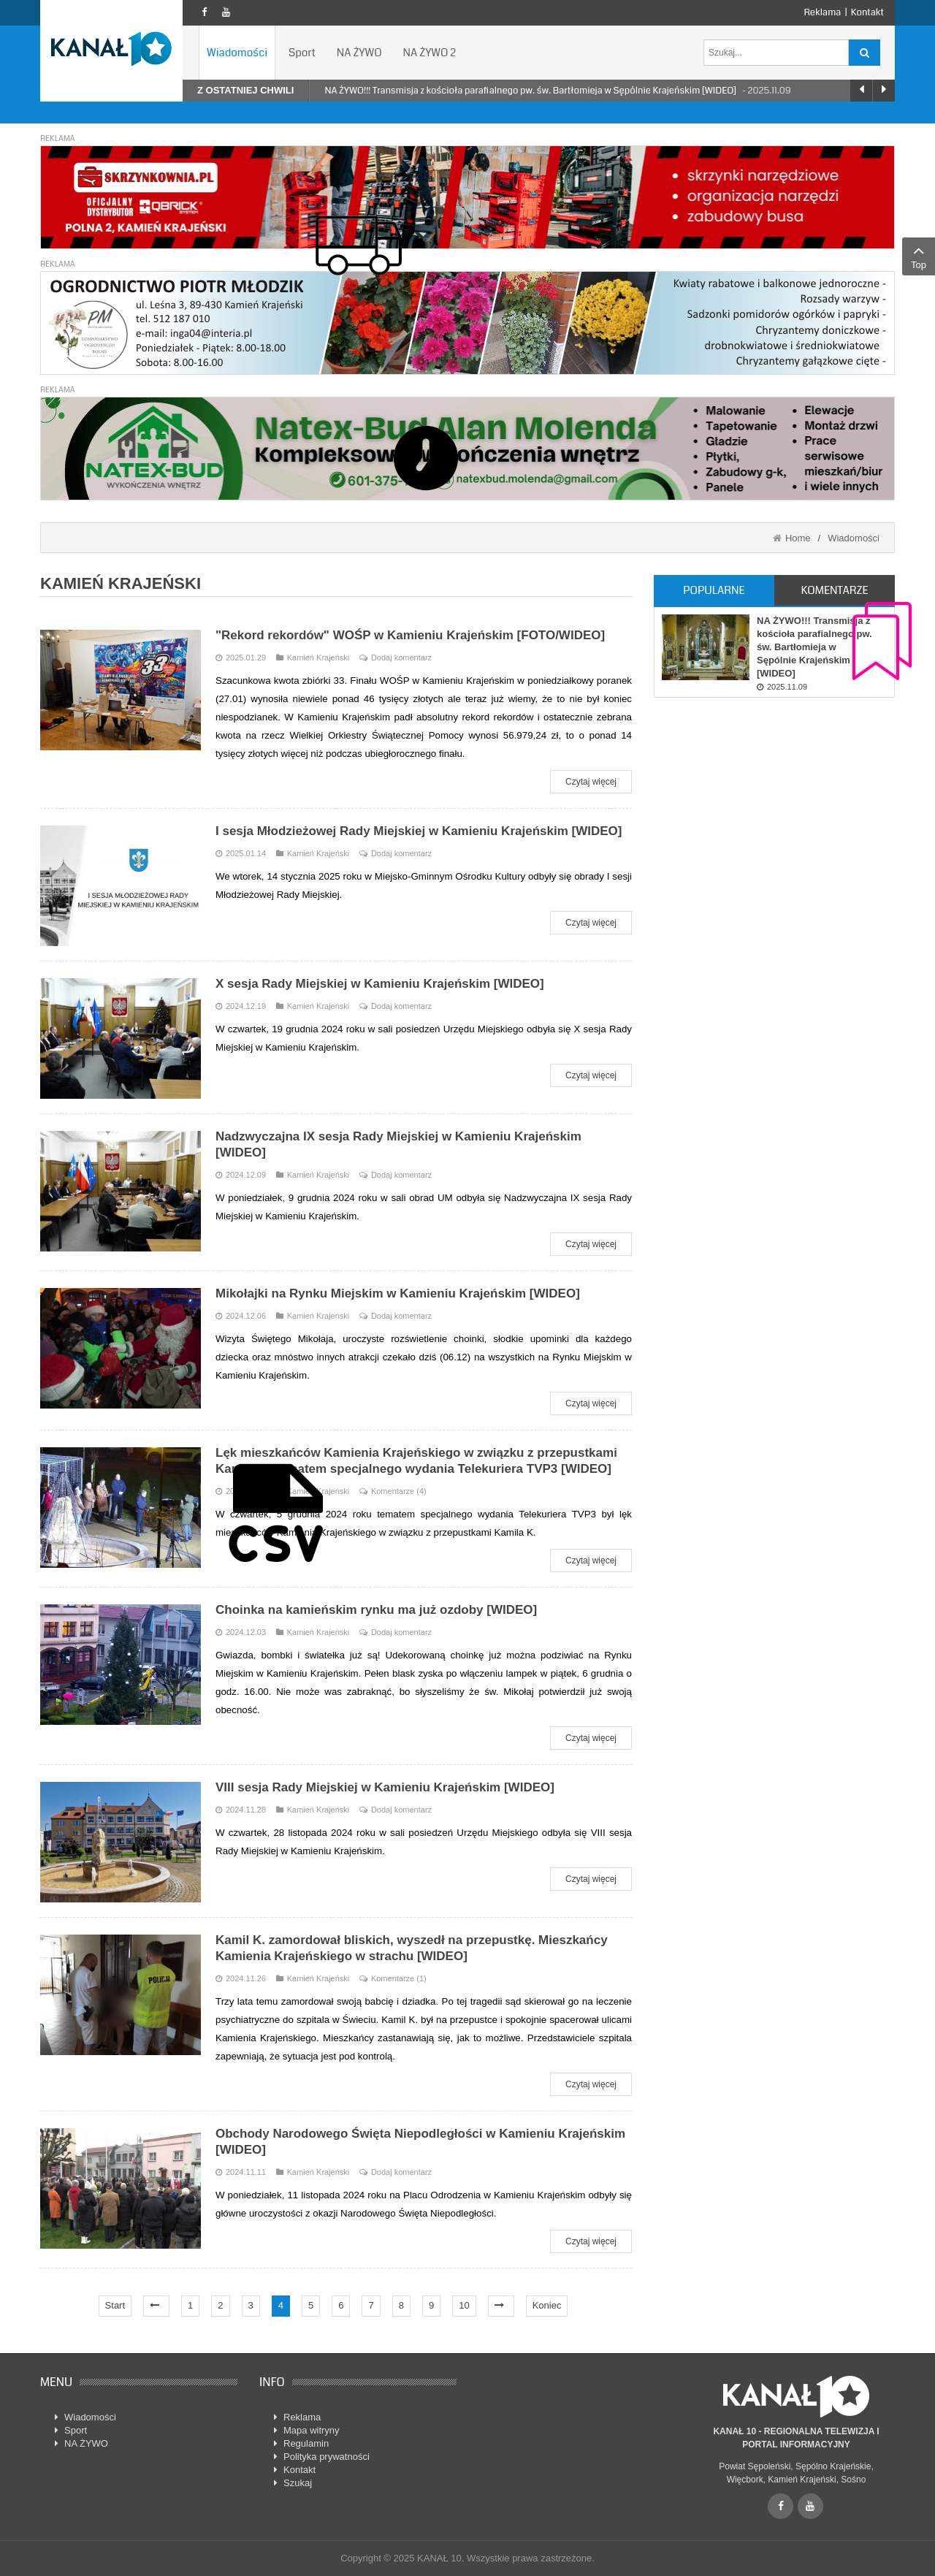 The image size is (935, 2576). I want to click on view your saved bookmarks, so click(882, 641).